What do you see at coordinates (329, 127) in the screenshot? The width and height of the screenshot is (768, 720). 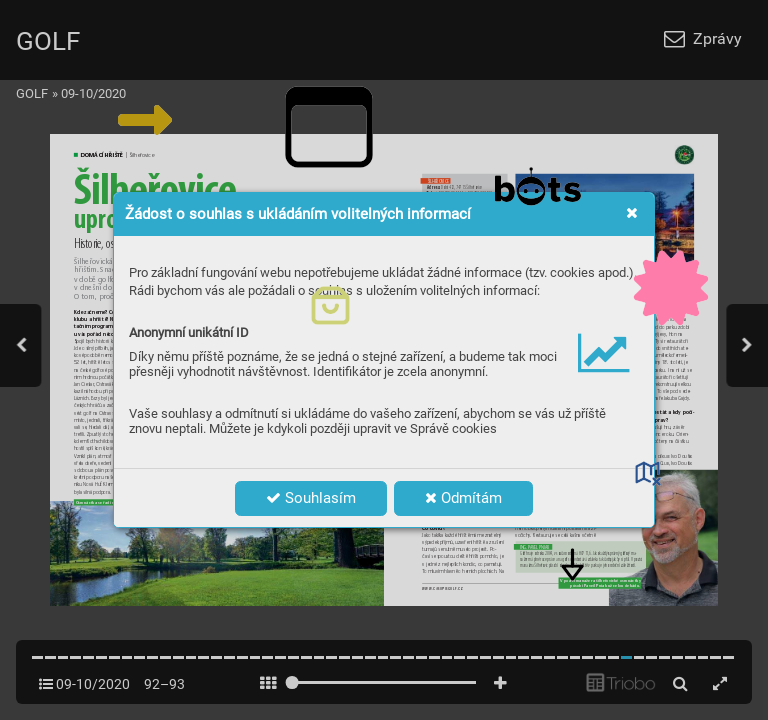 I see `open multiple browser windows` at bounding box center [329, 127].